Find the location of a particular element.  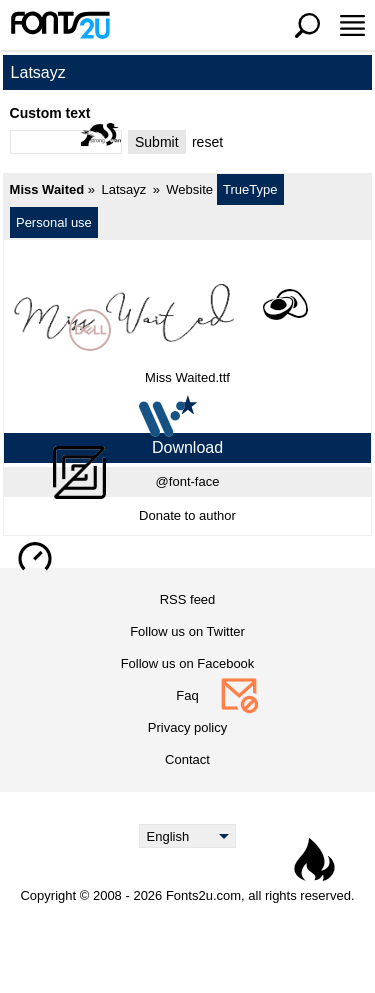

fireship brand logo is located at coordinates (314, 859).